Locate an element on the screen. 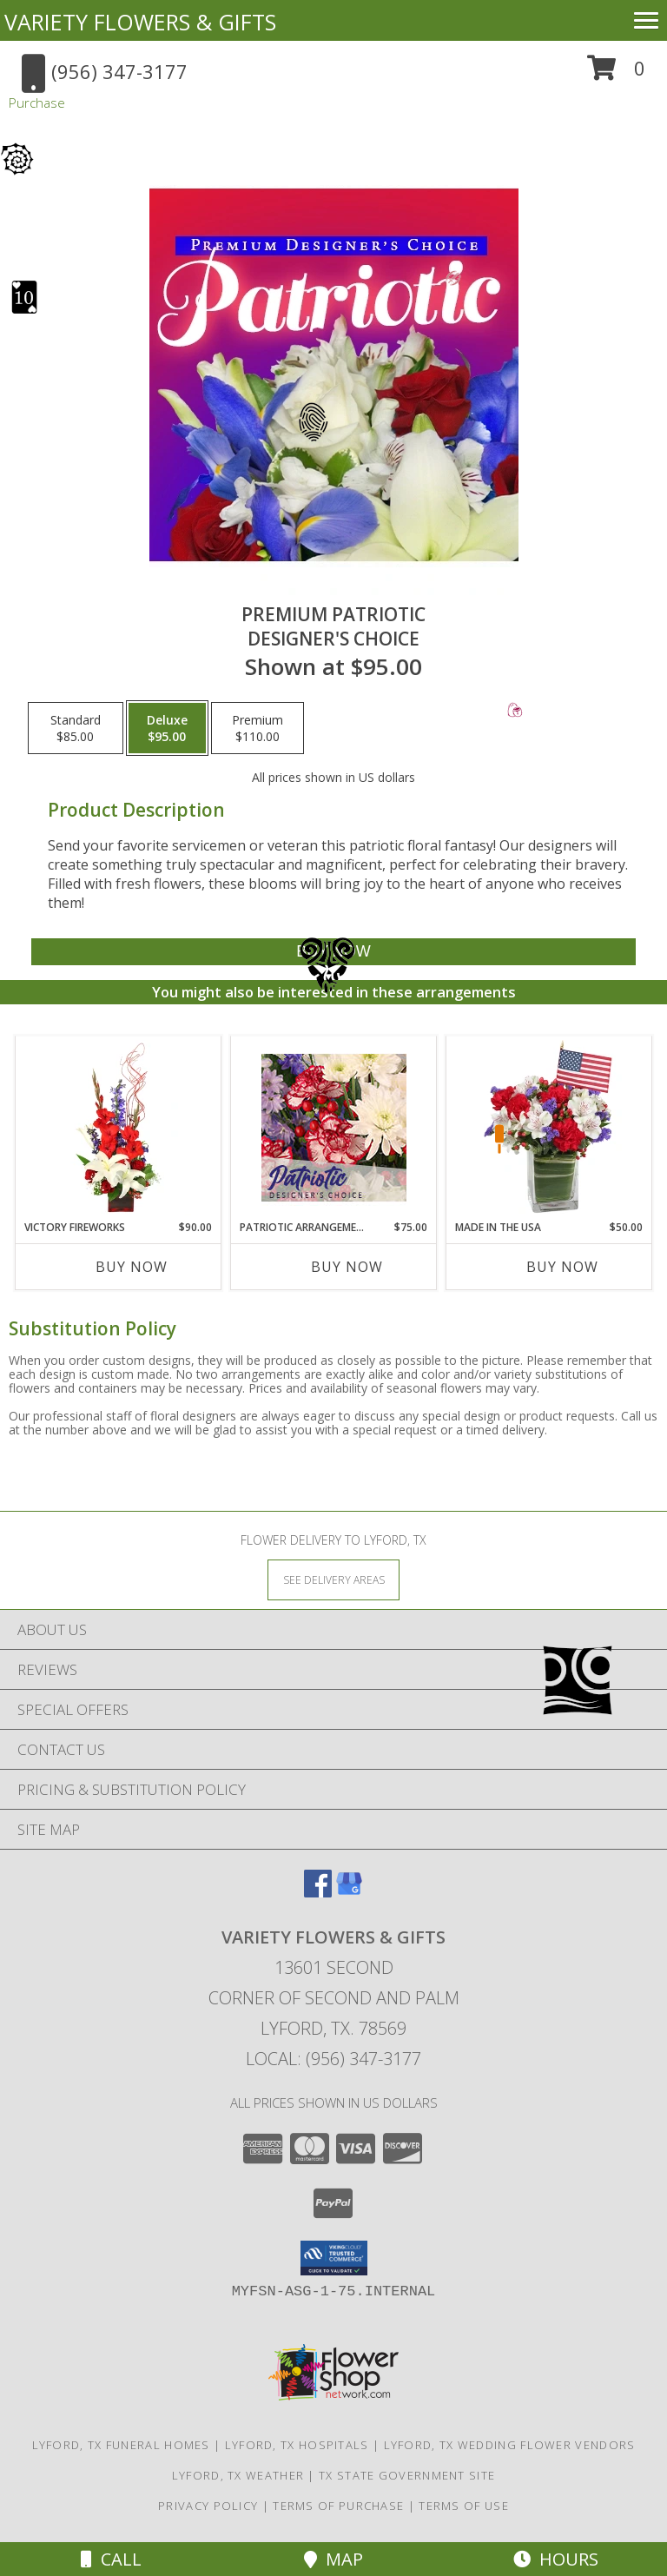 The image size is (667, 2576). decorative game UI element or background pattern is located at coordinates (578, 1680).